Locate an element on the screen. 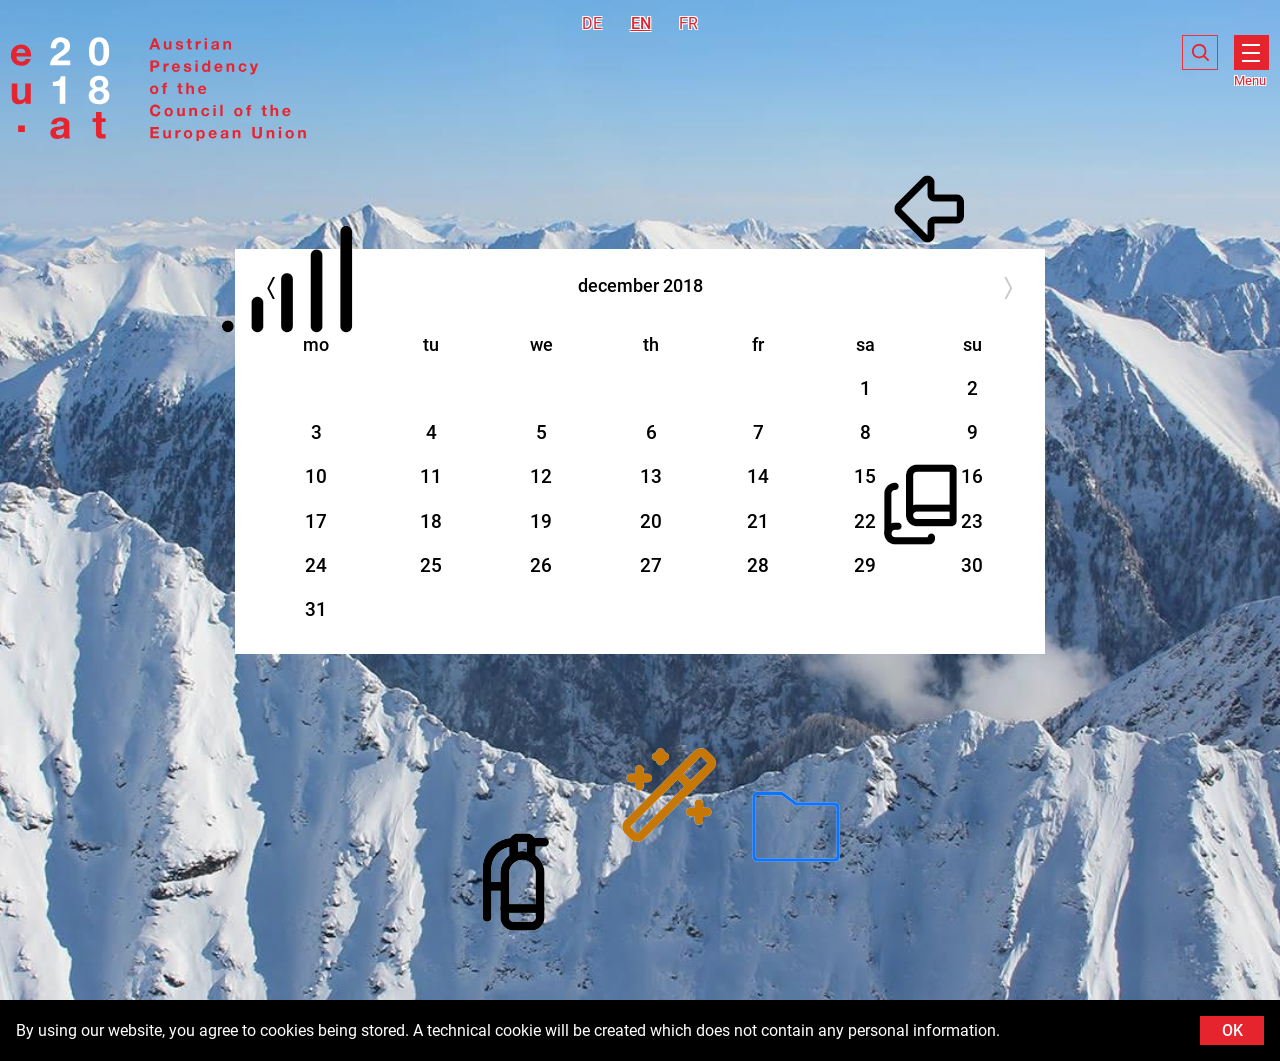  access fire safety information is located at coordinates (518, 882).